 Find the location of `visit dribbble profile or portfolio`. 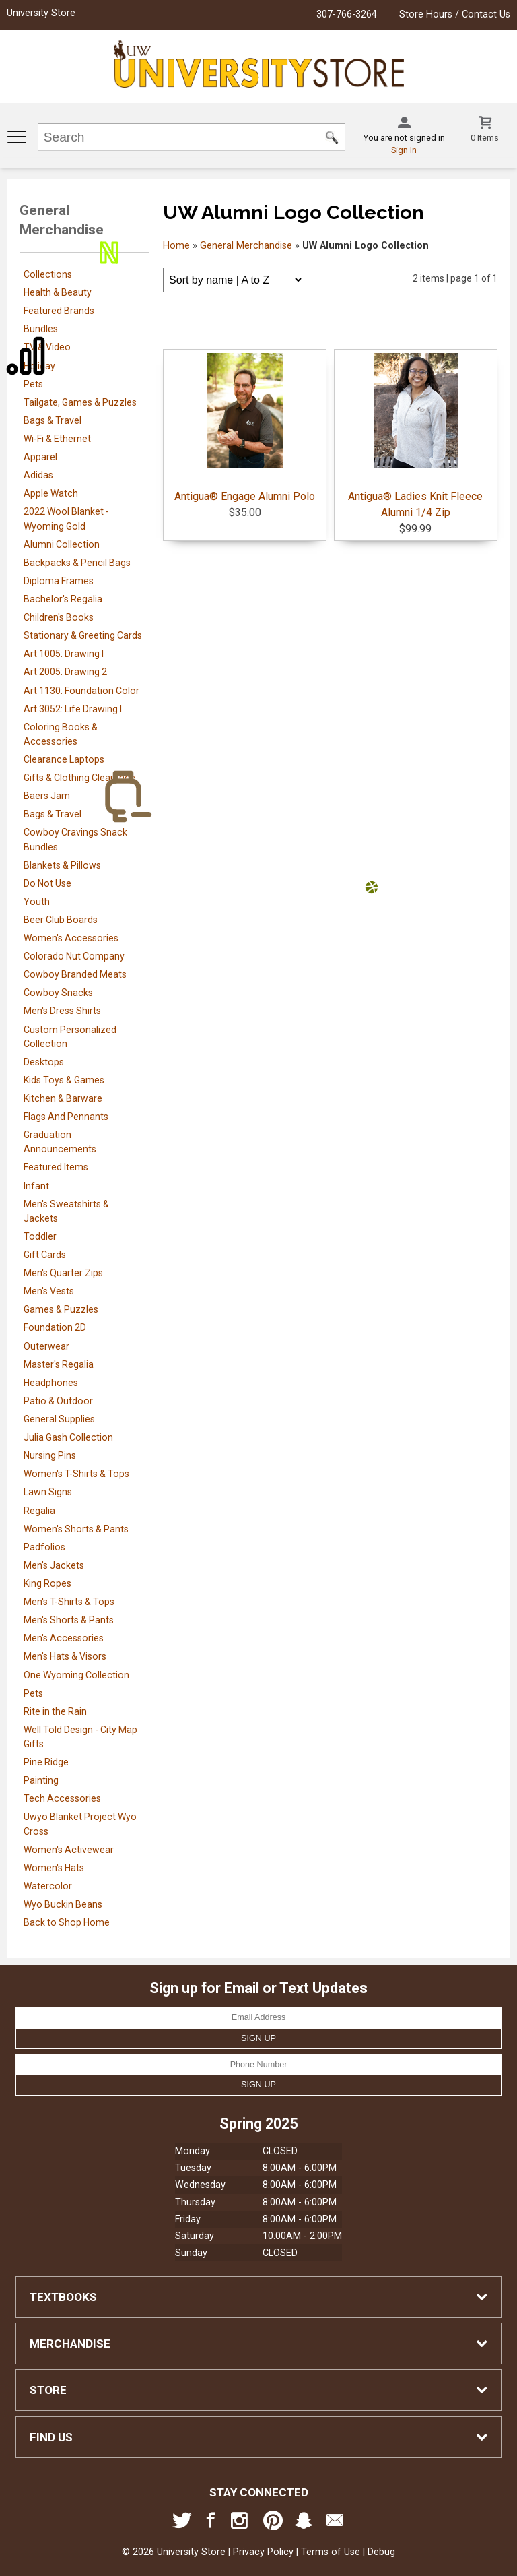

visit dribbble profile or portfolio is located at coordinates (372, 887).